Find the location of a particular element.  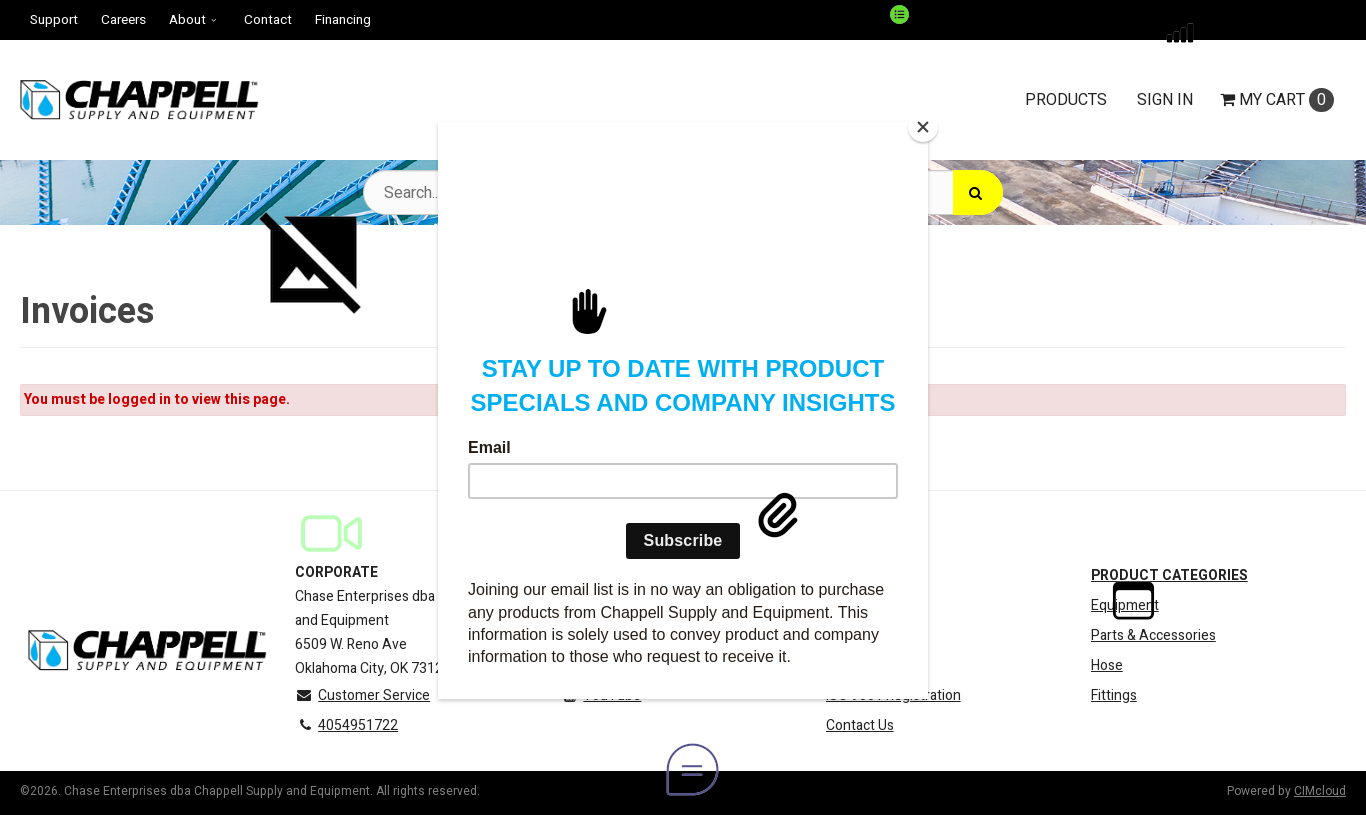

open chat or messaging is located at coordinates (691, 770).